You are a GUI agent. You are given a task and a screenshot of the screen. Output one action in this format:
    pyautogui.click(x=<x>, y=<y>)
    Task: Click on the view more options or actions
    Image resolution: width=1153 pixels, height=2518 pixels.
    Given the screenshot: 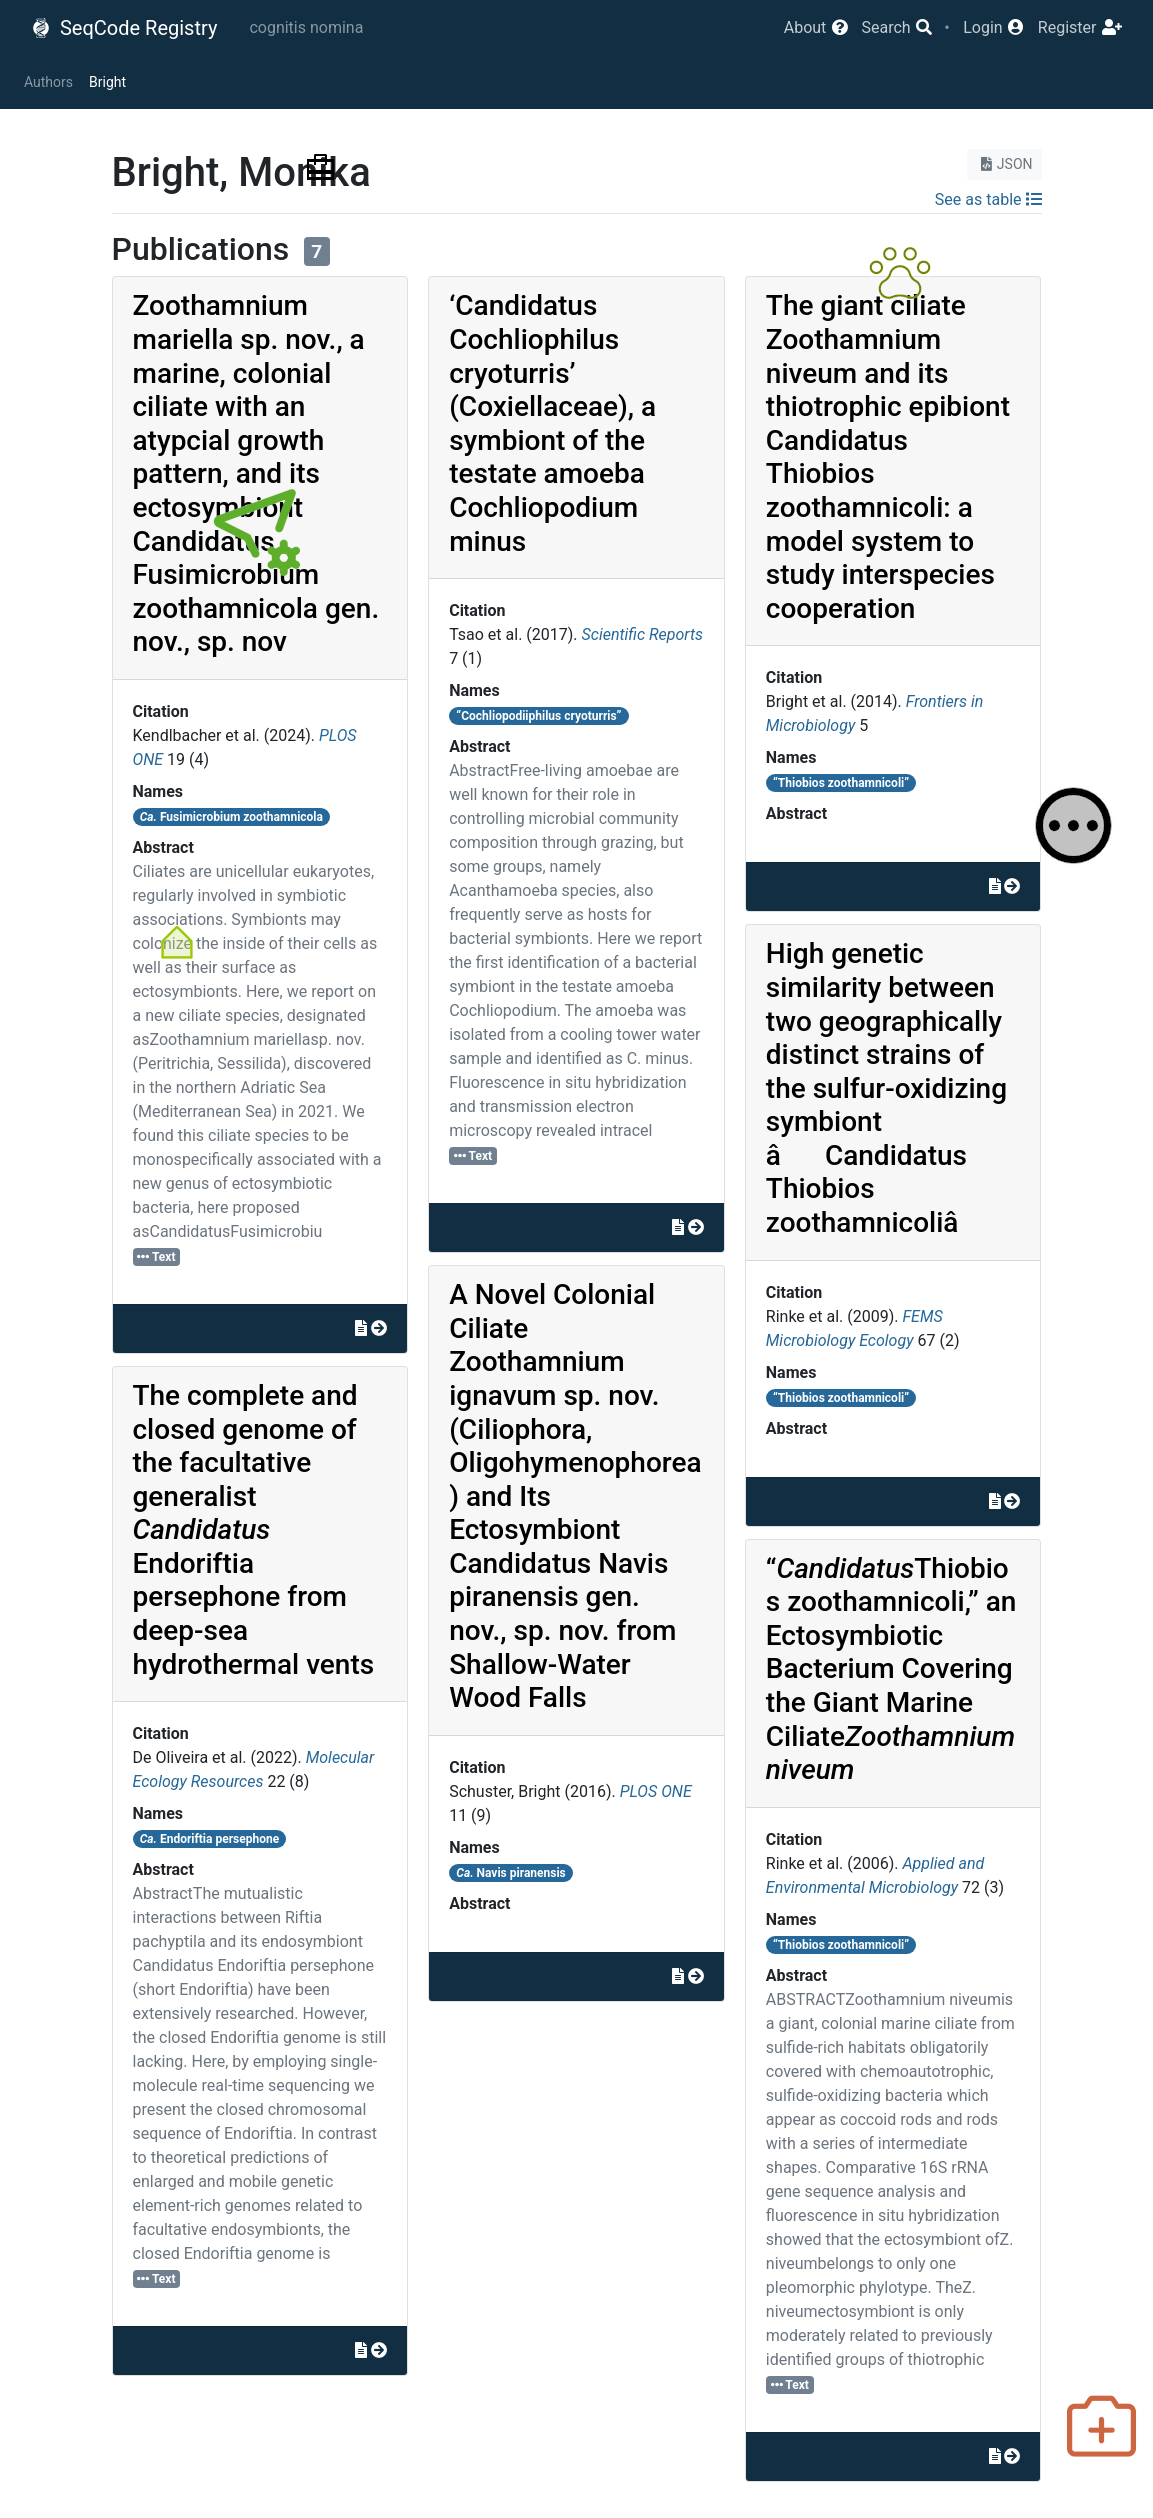 What is the action you would take?
    pyautogui.click(x=1073, y=825)
    